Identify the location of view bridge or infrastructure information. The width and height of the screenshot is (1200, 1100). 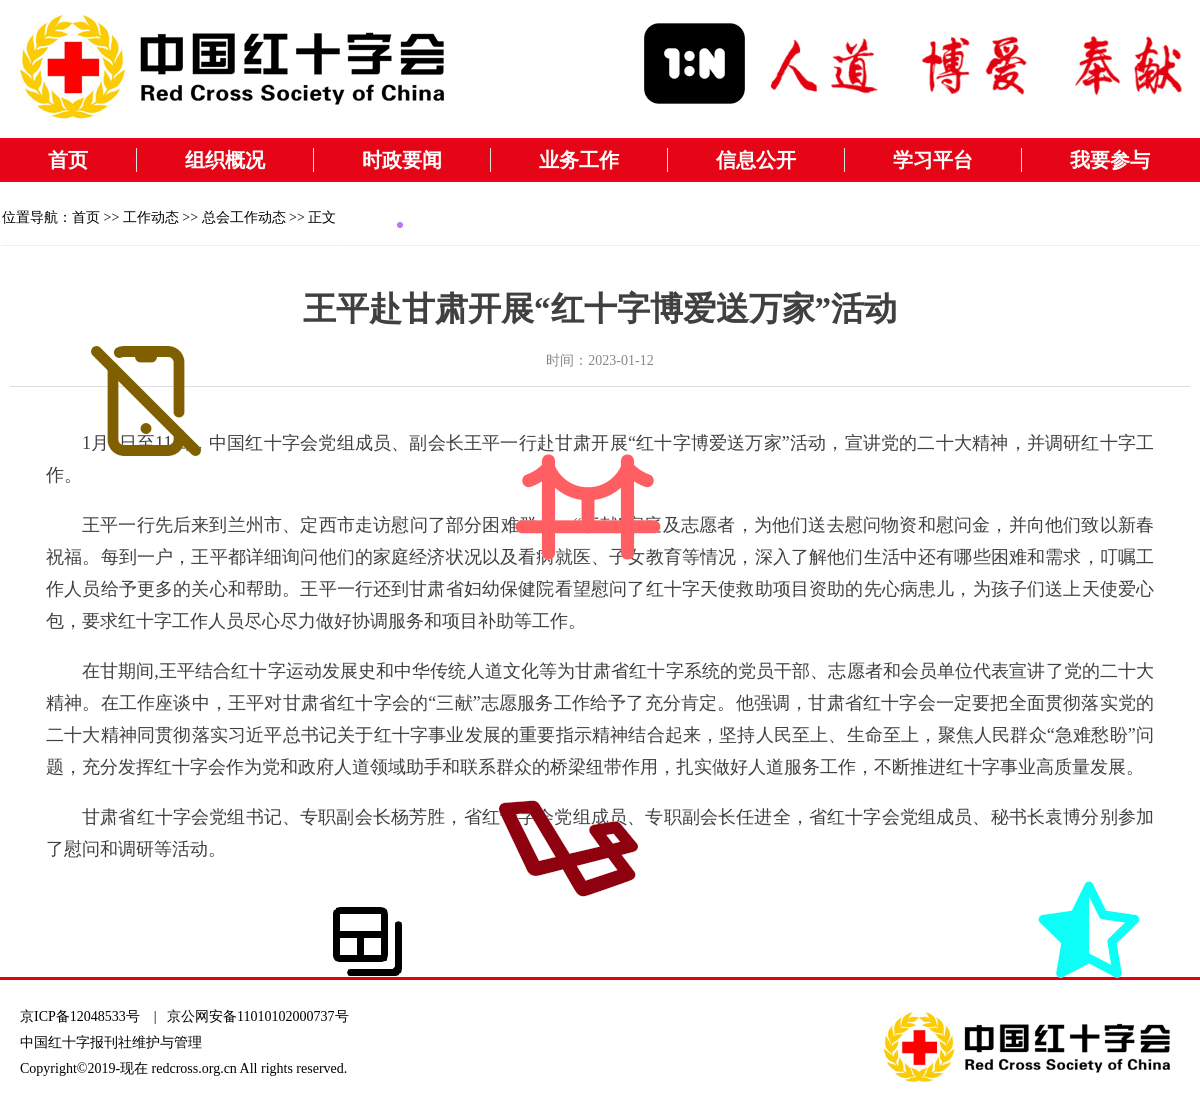
(588, 507).